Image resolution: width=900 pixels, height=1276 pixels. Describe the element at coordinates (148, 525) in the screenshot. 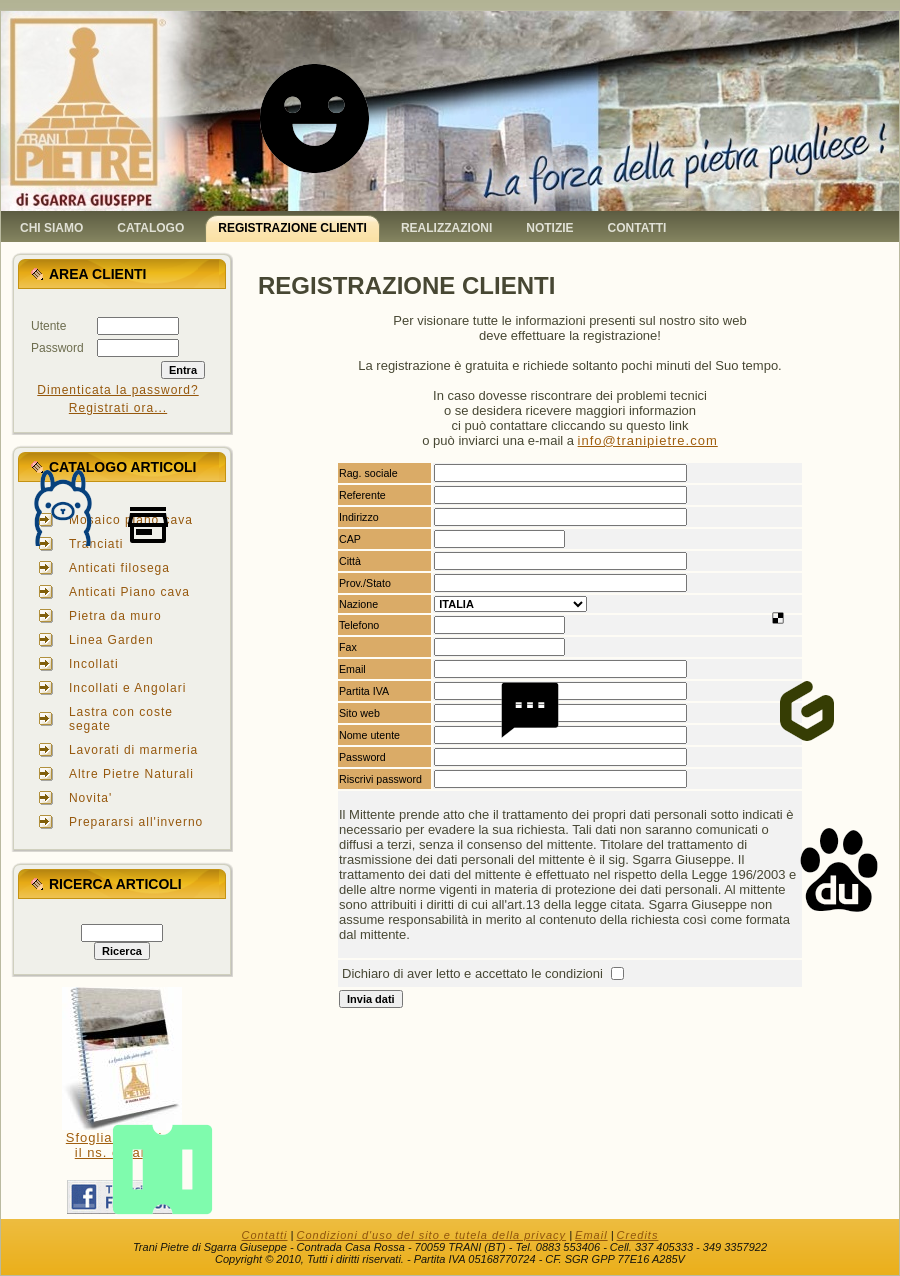

I see `browse or open the store` at that location.